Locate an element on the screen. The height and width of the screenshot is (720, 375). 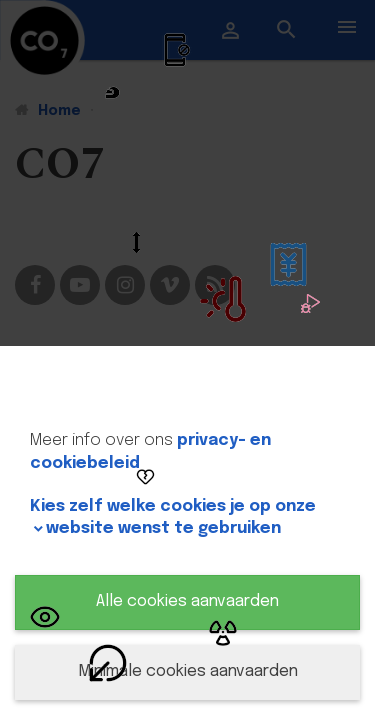
view receipt or transaction in Japanese yen is located at coordinates (288, 264).